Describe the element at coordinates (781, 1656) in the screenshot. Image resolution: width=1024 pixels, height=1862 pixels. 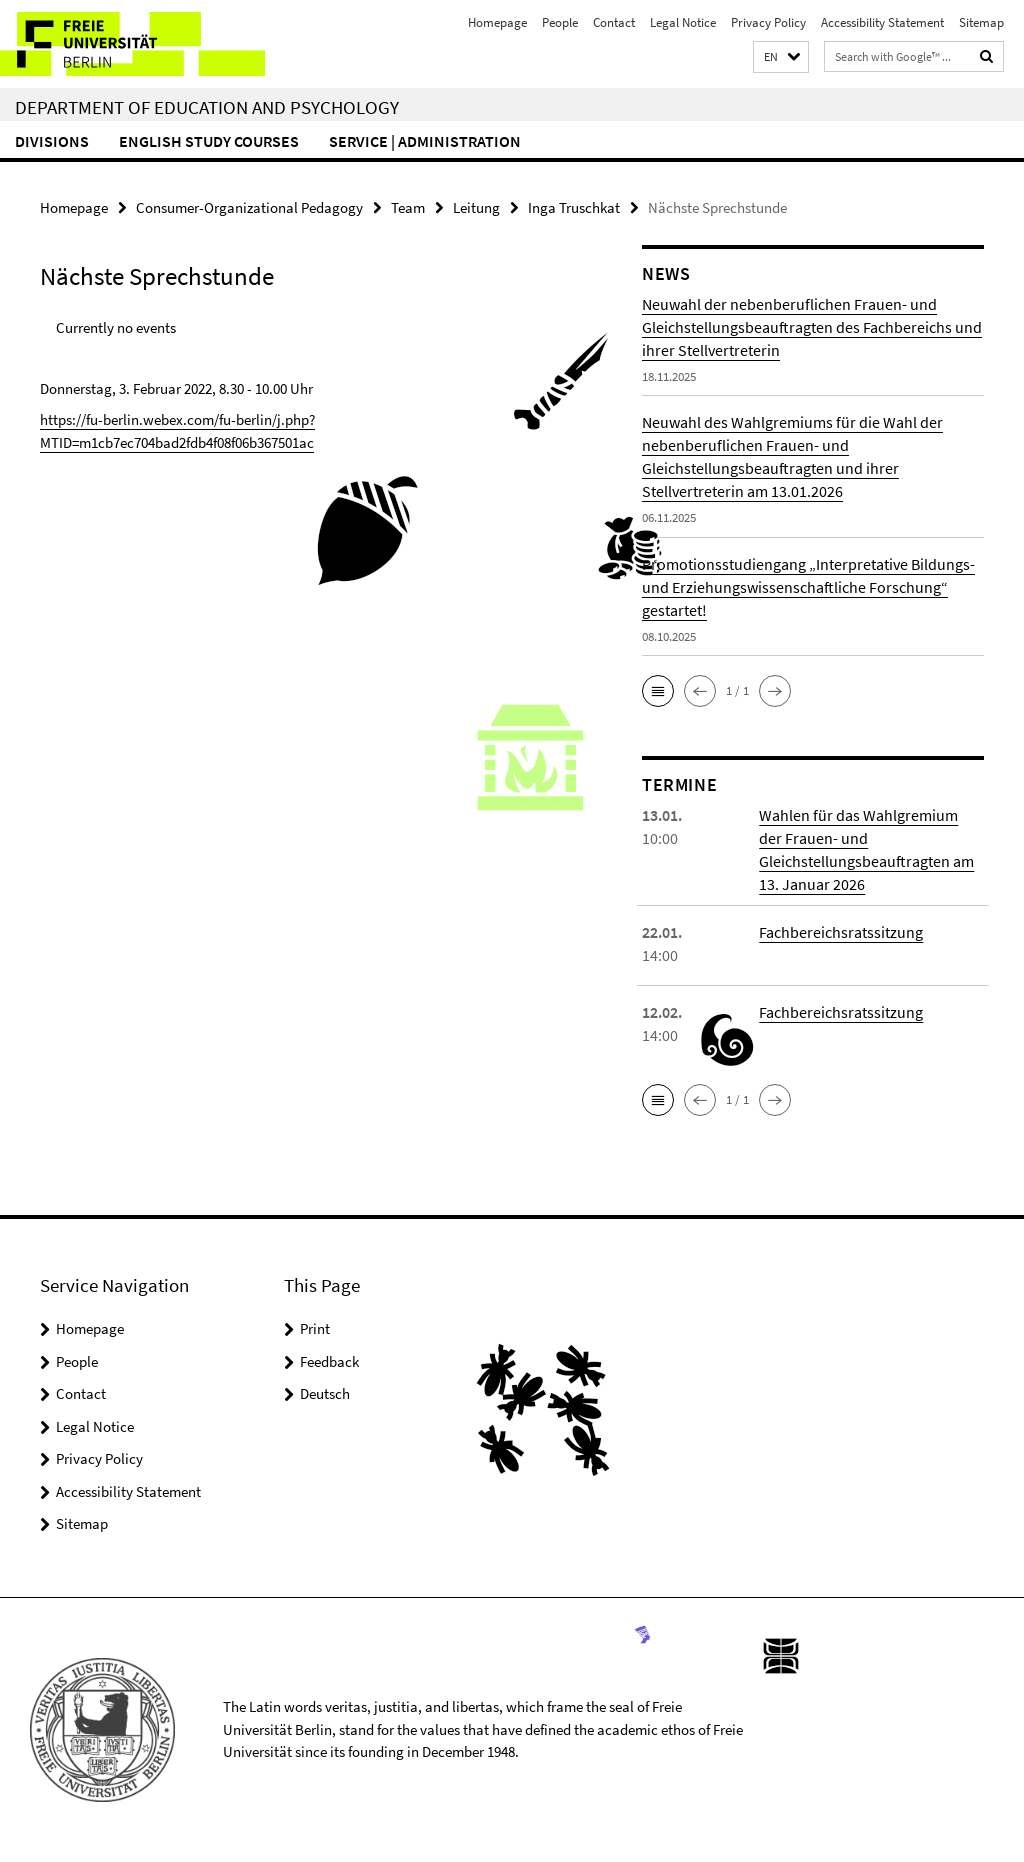
I see `decorative abstract game element or badge` at that location.